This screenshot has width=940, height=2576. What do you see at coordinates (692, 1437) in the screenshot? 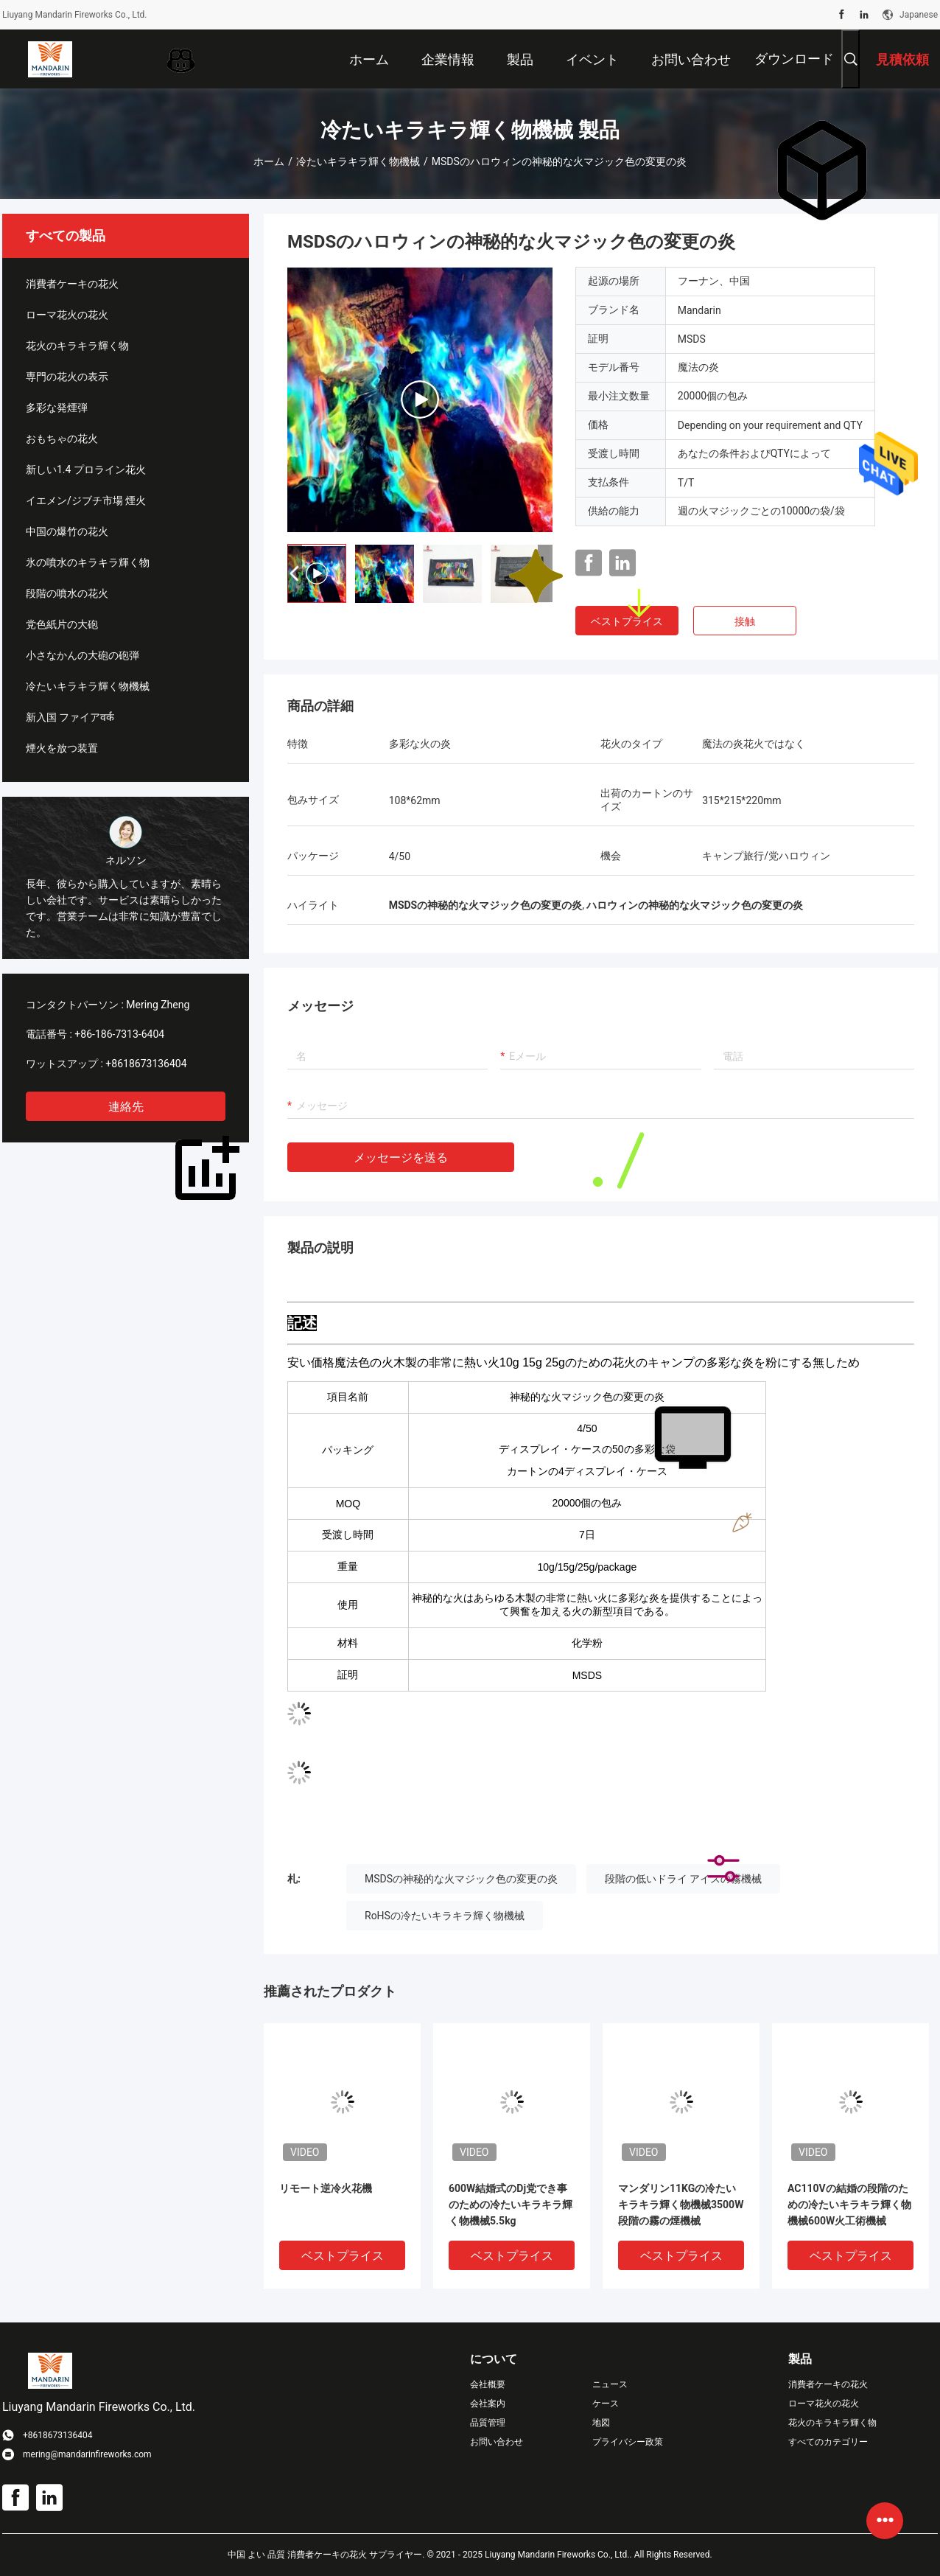
I see `access tv or display settings` at bounding box center [692, 1437].